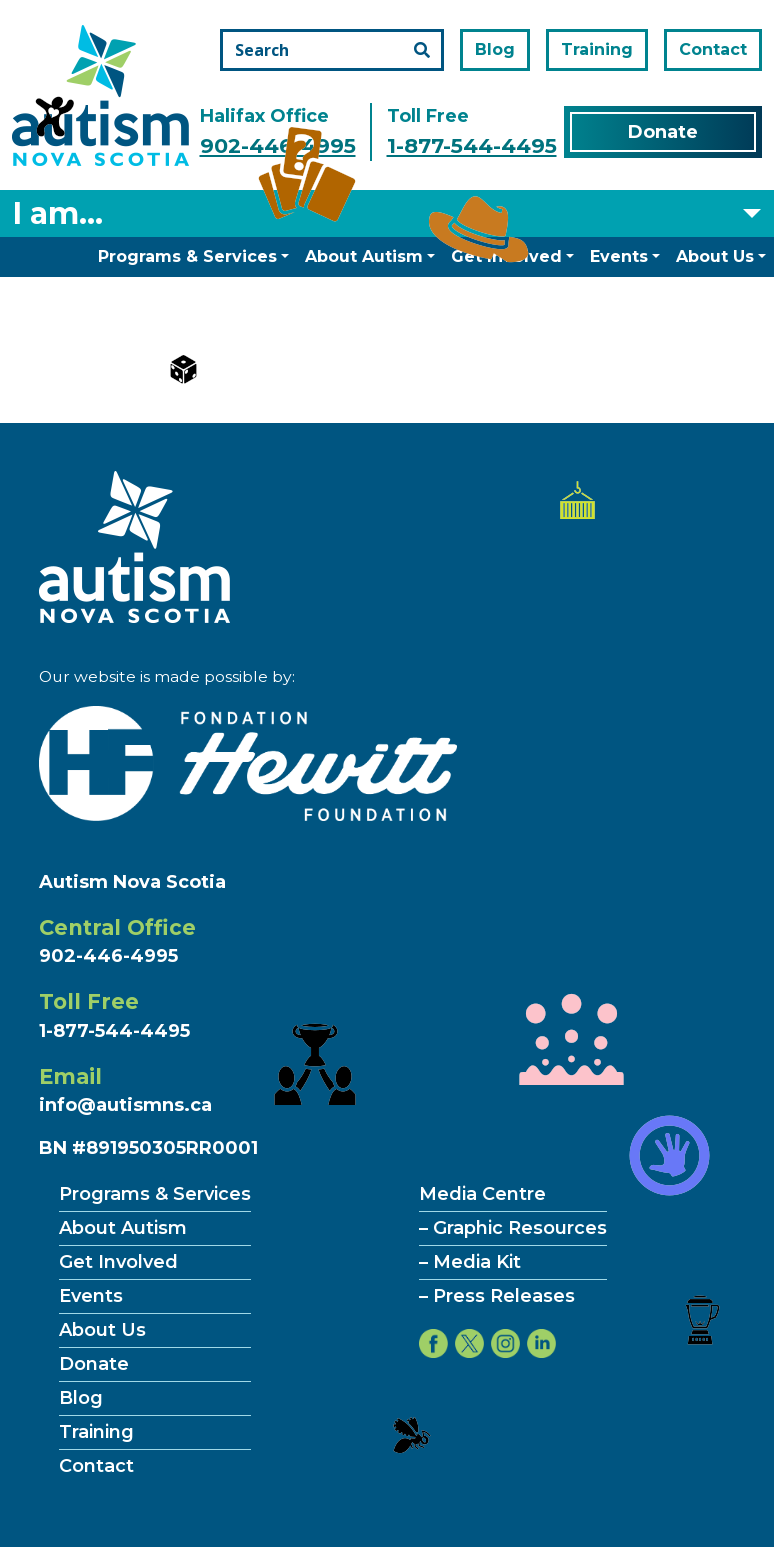 The width and height of the screenshot is (774, 1547). I want to click on roll the dice or randomize, so click(183, 369).